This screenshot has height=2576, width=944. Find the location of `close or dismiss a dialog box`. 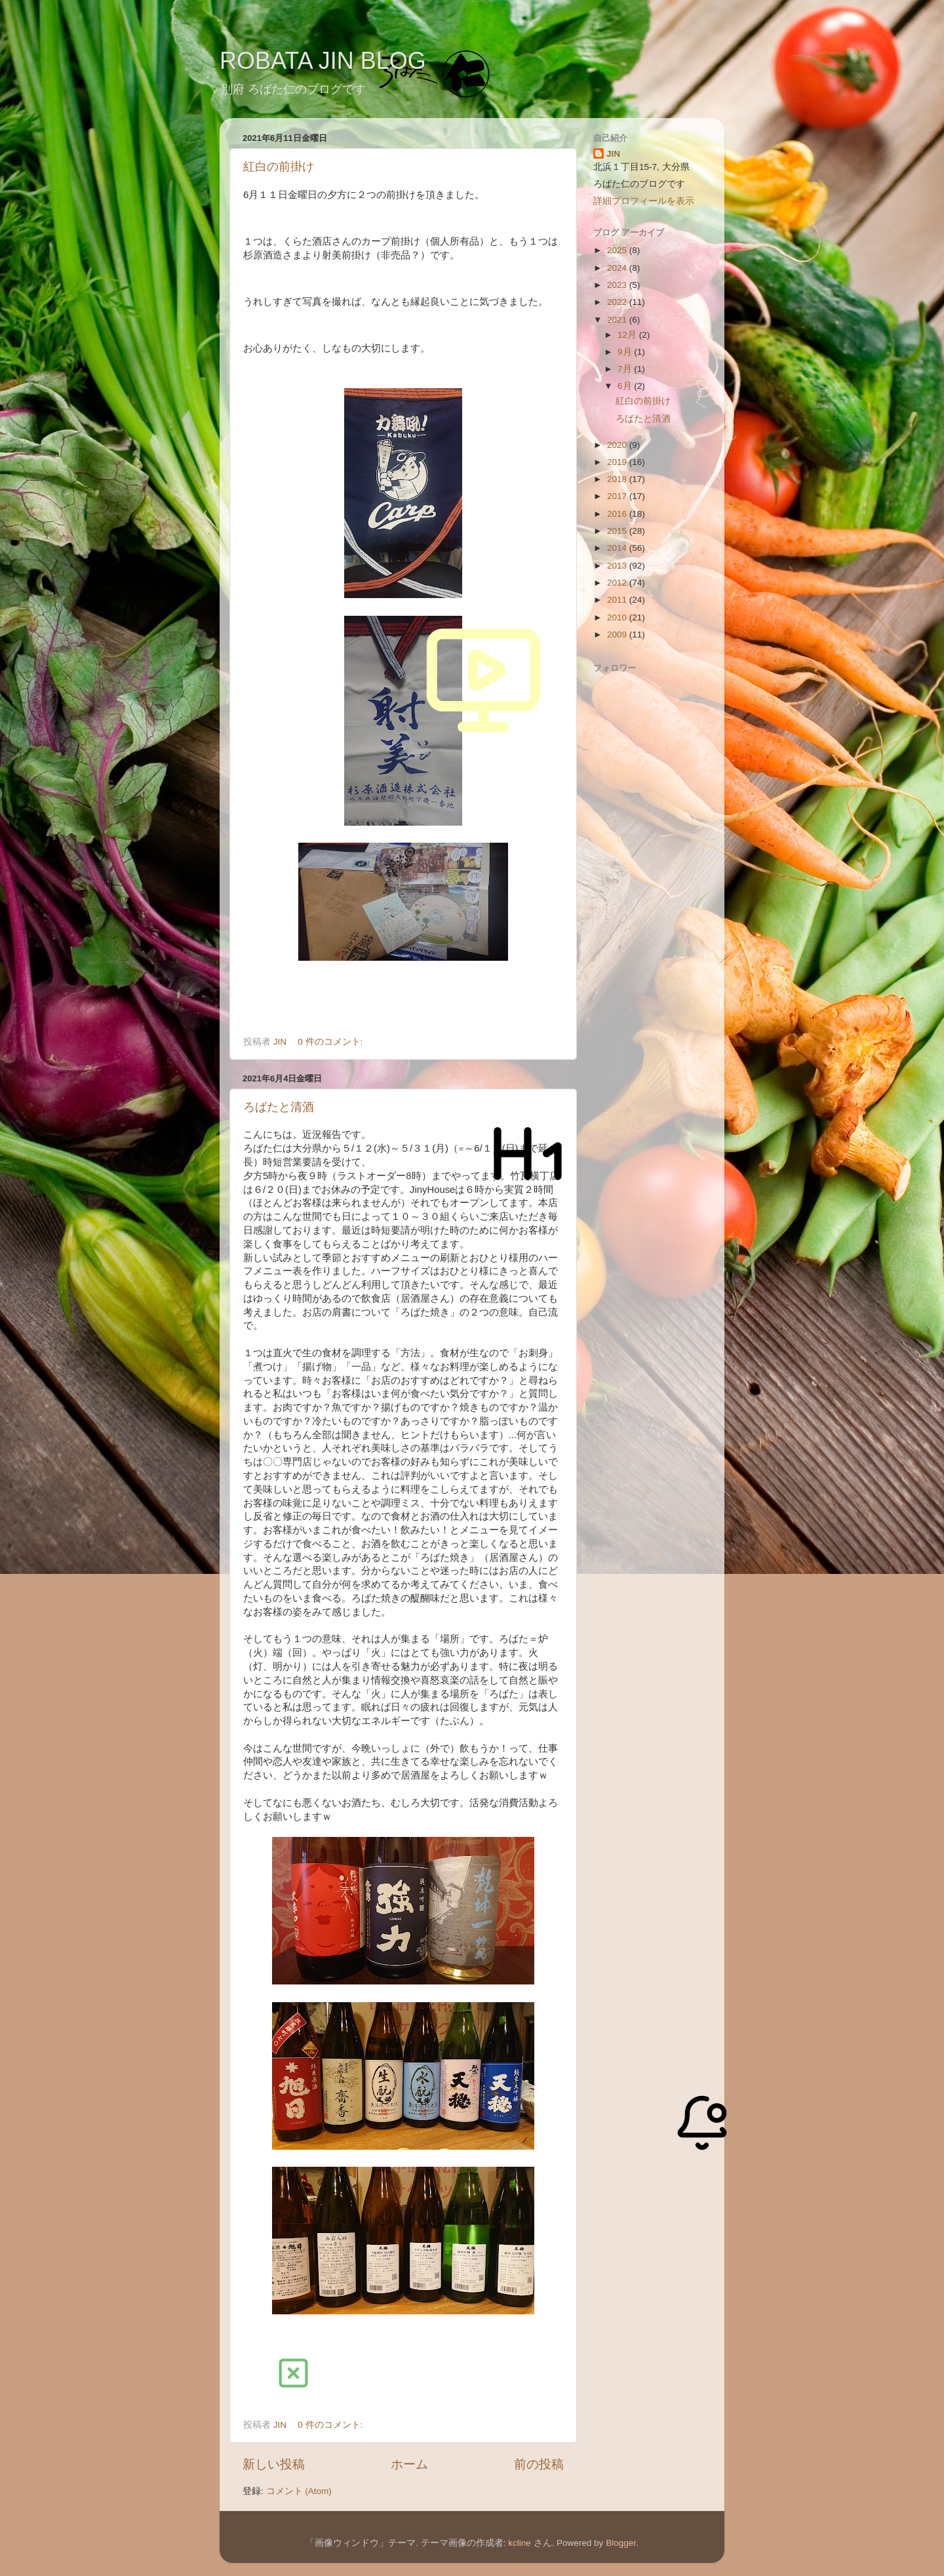

close or dismiss a dialog box is located at coordinates (293, 2373).